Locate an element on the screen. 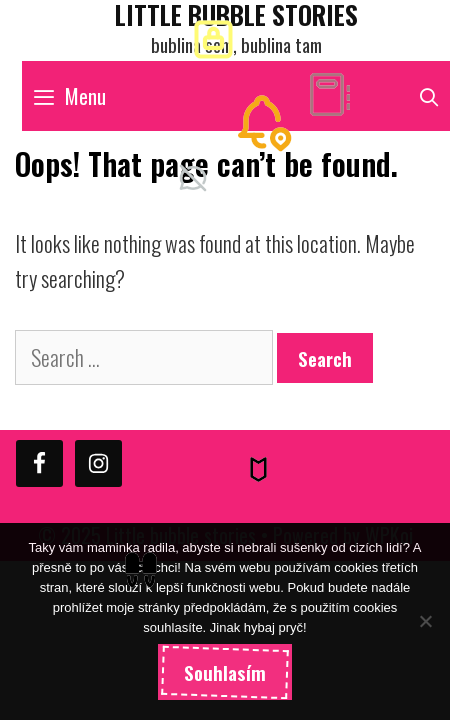 The image size is (450, 720). access security or privacy settings is located at coordinates (213, 39).